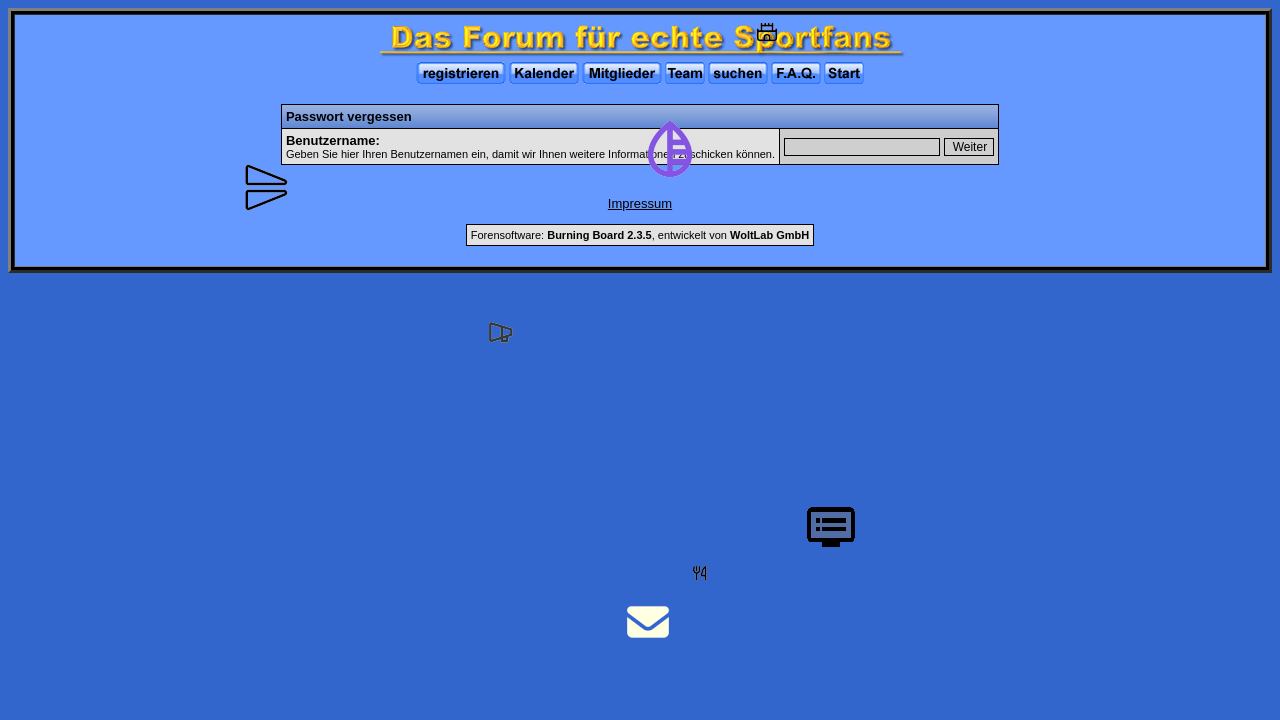 The image size is (1280, 720). I want to click on make an announcement or broadcast, so click(500, 333).